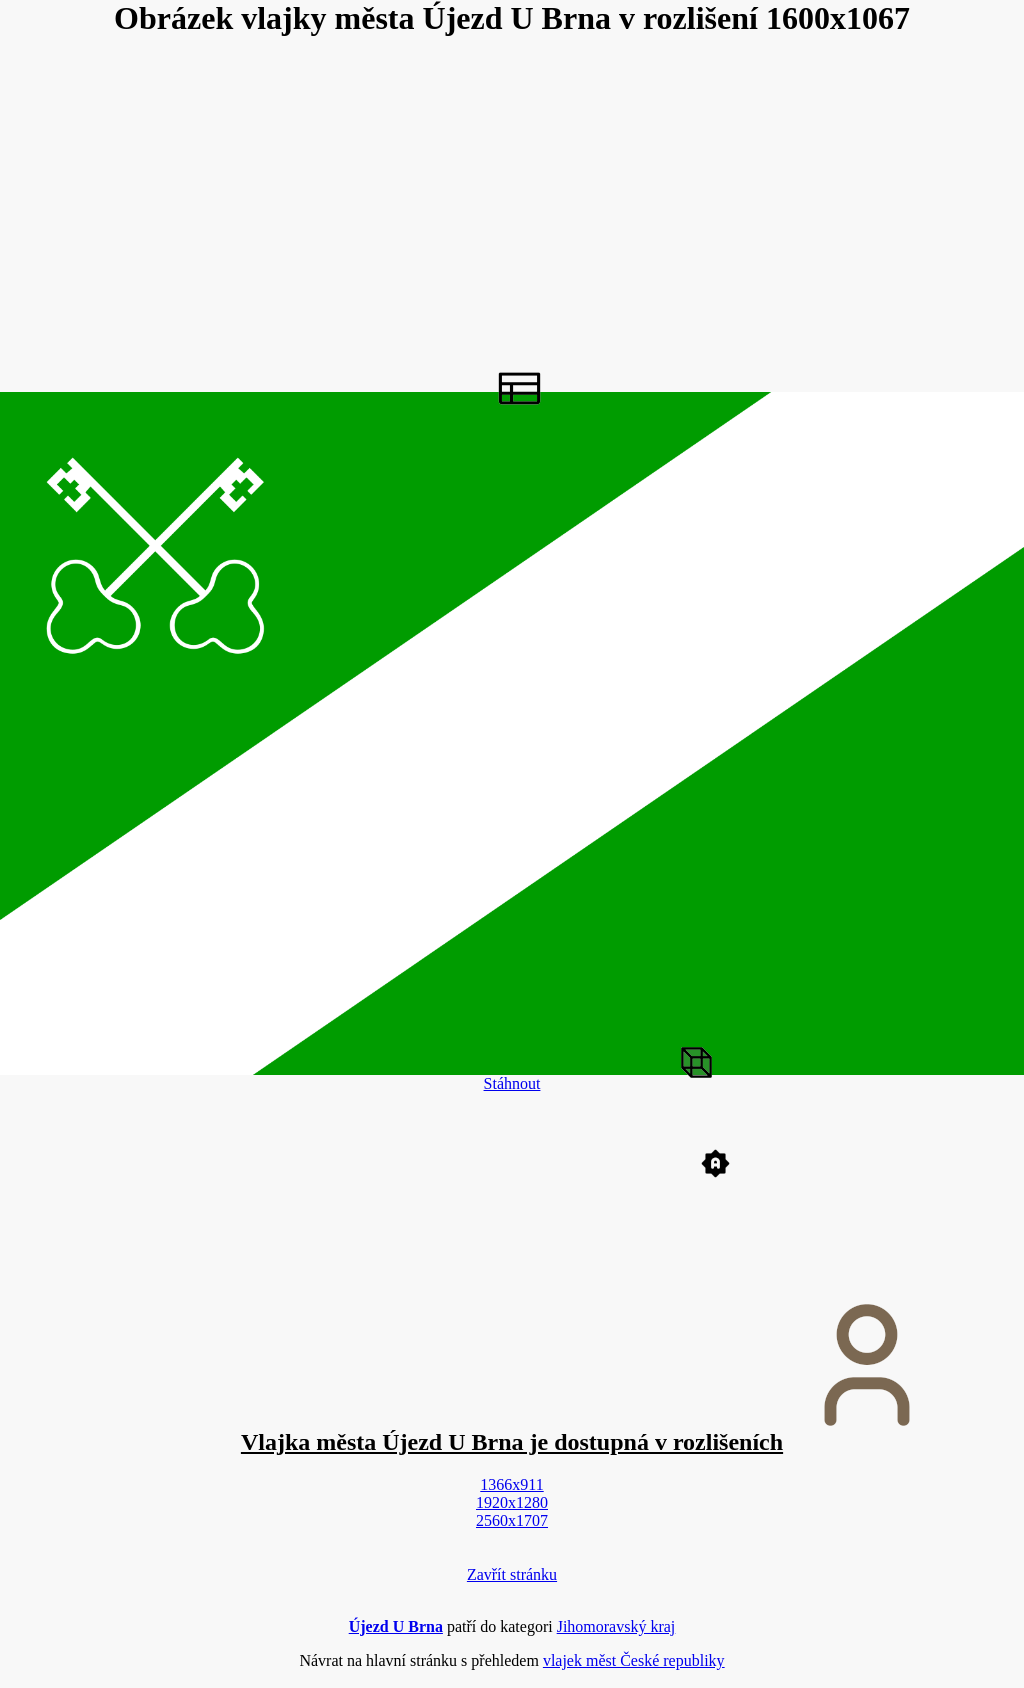  What do you see at coordinates (519, 388) in the screenshot?
I see `view data in table format` at bounding box center [519, 388].